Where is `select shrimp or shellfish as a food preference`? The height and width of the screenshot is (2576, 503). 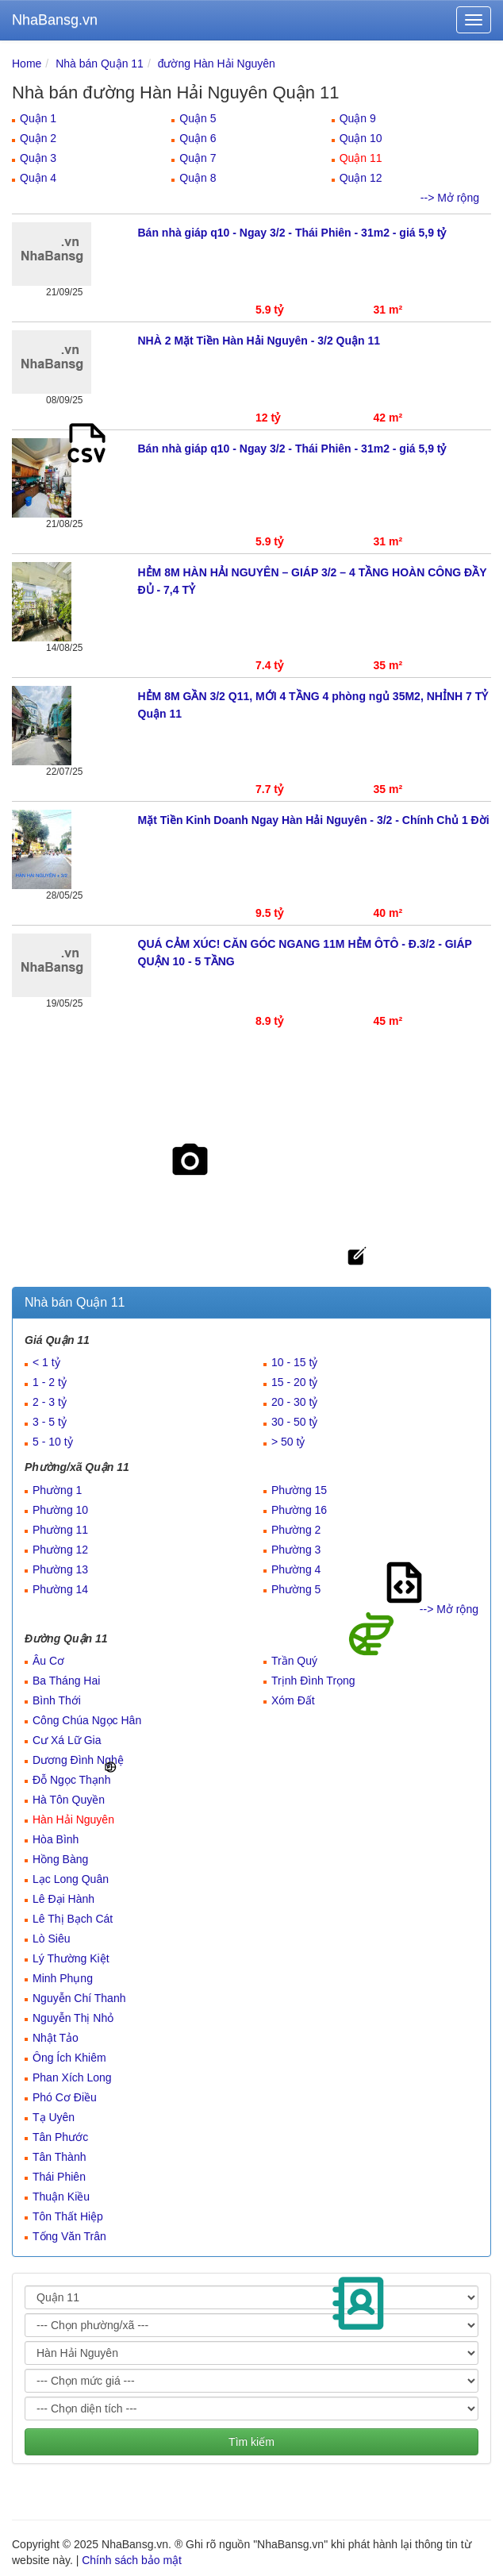 select shrimp or shellfish as a food preference is located at coordinates (371, 1635).